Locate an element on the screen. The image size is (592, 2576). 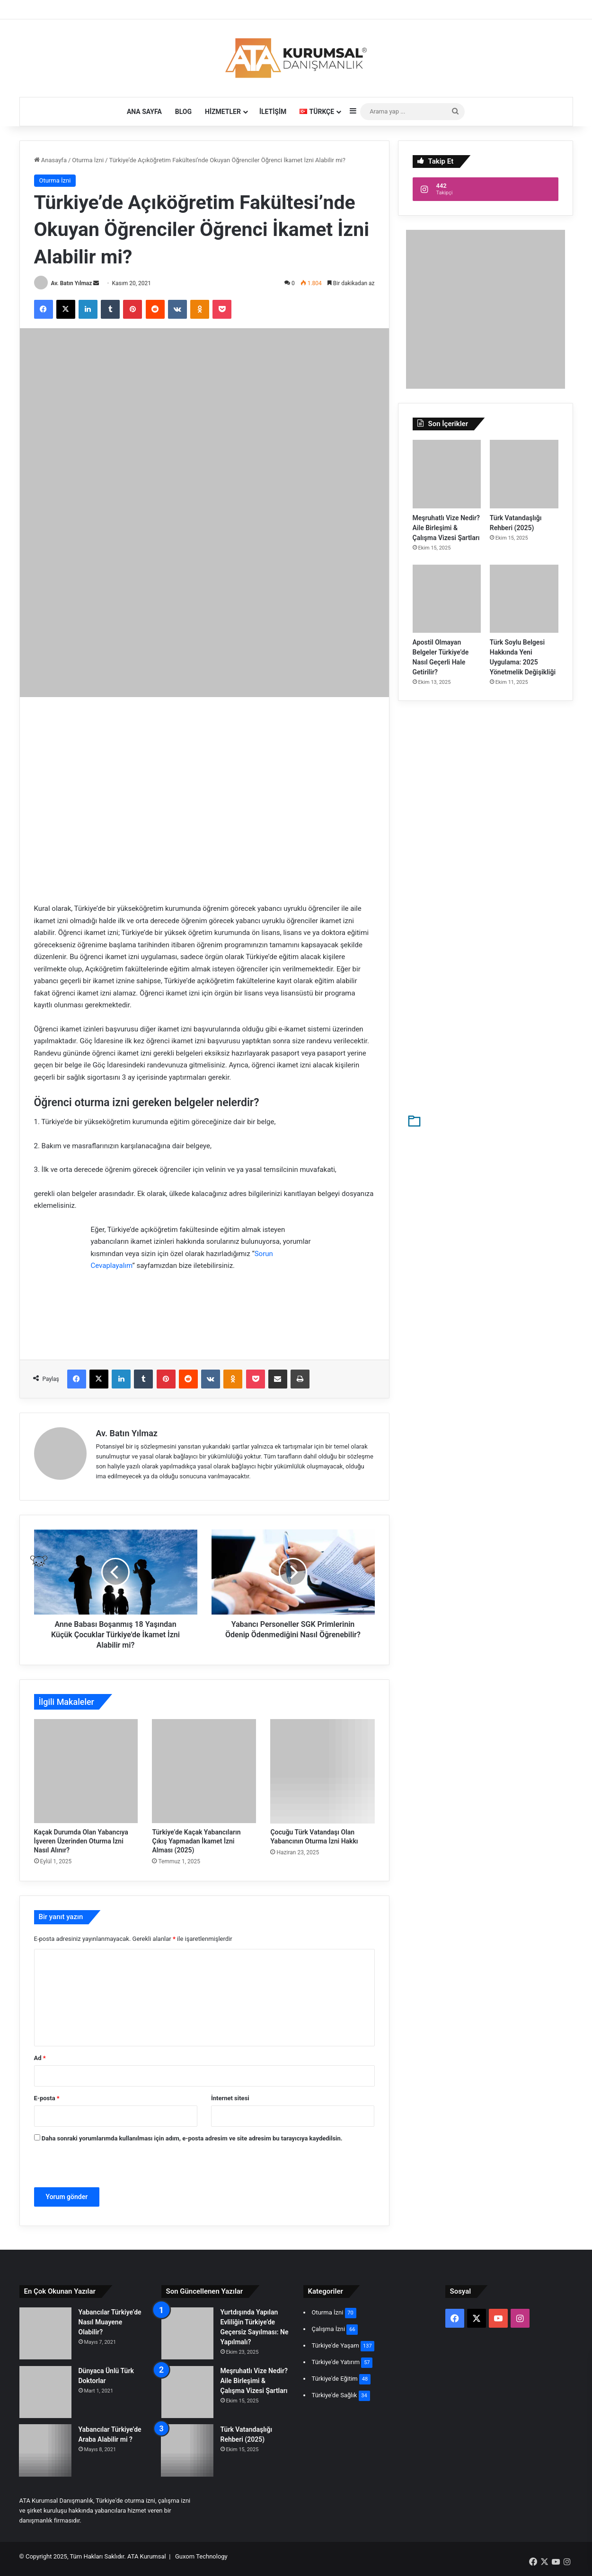
open the Lemmy app is located at coordinates (39, 1561).